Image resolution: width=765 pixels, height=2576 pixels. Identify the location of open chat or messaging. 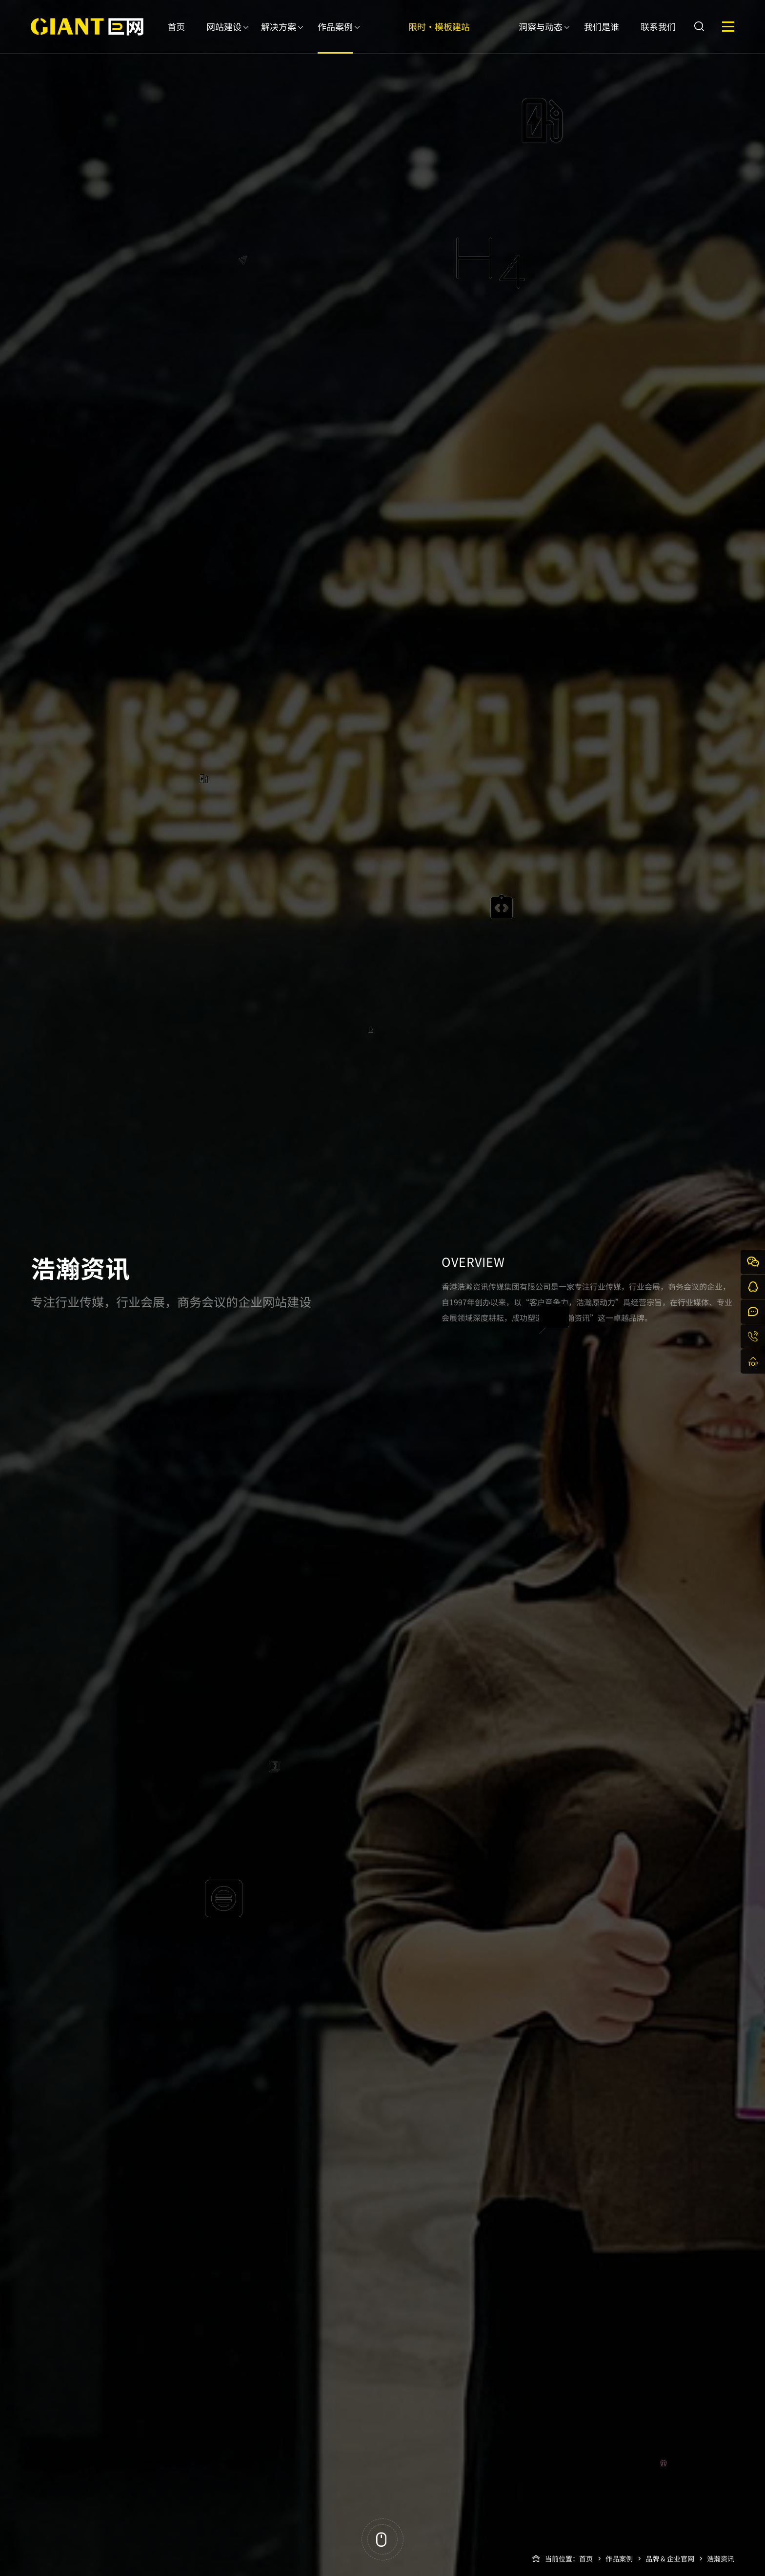
(554, 1319).